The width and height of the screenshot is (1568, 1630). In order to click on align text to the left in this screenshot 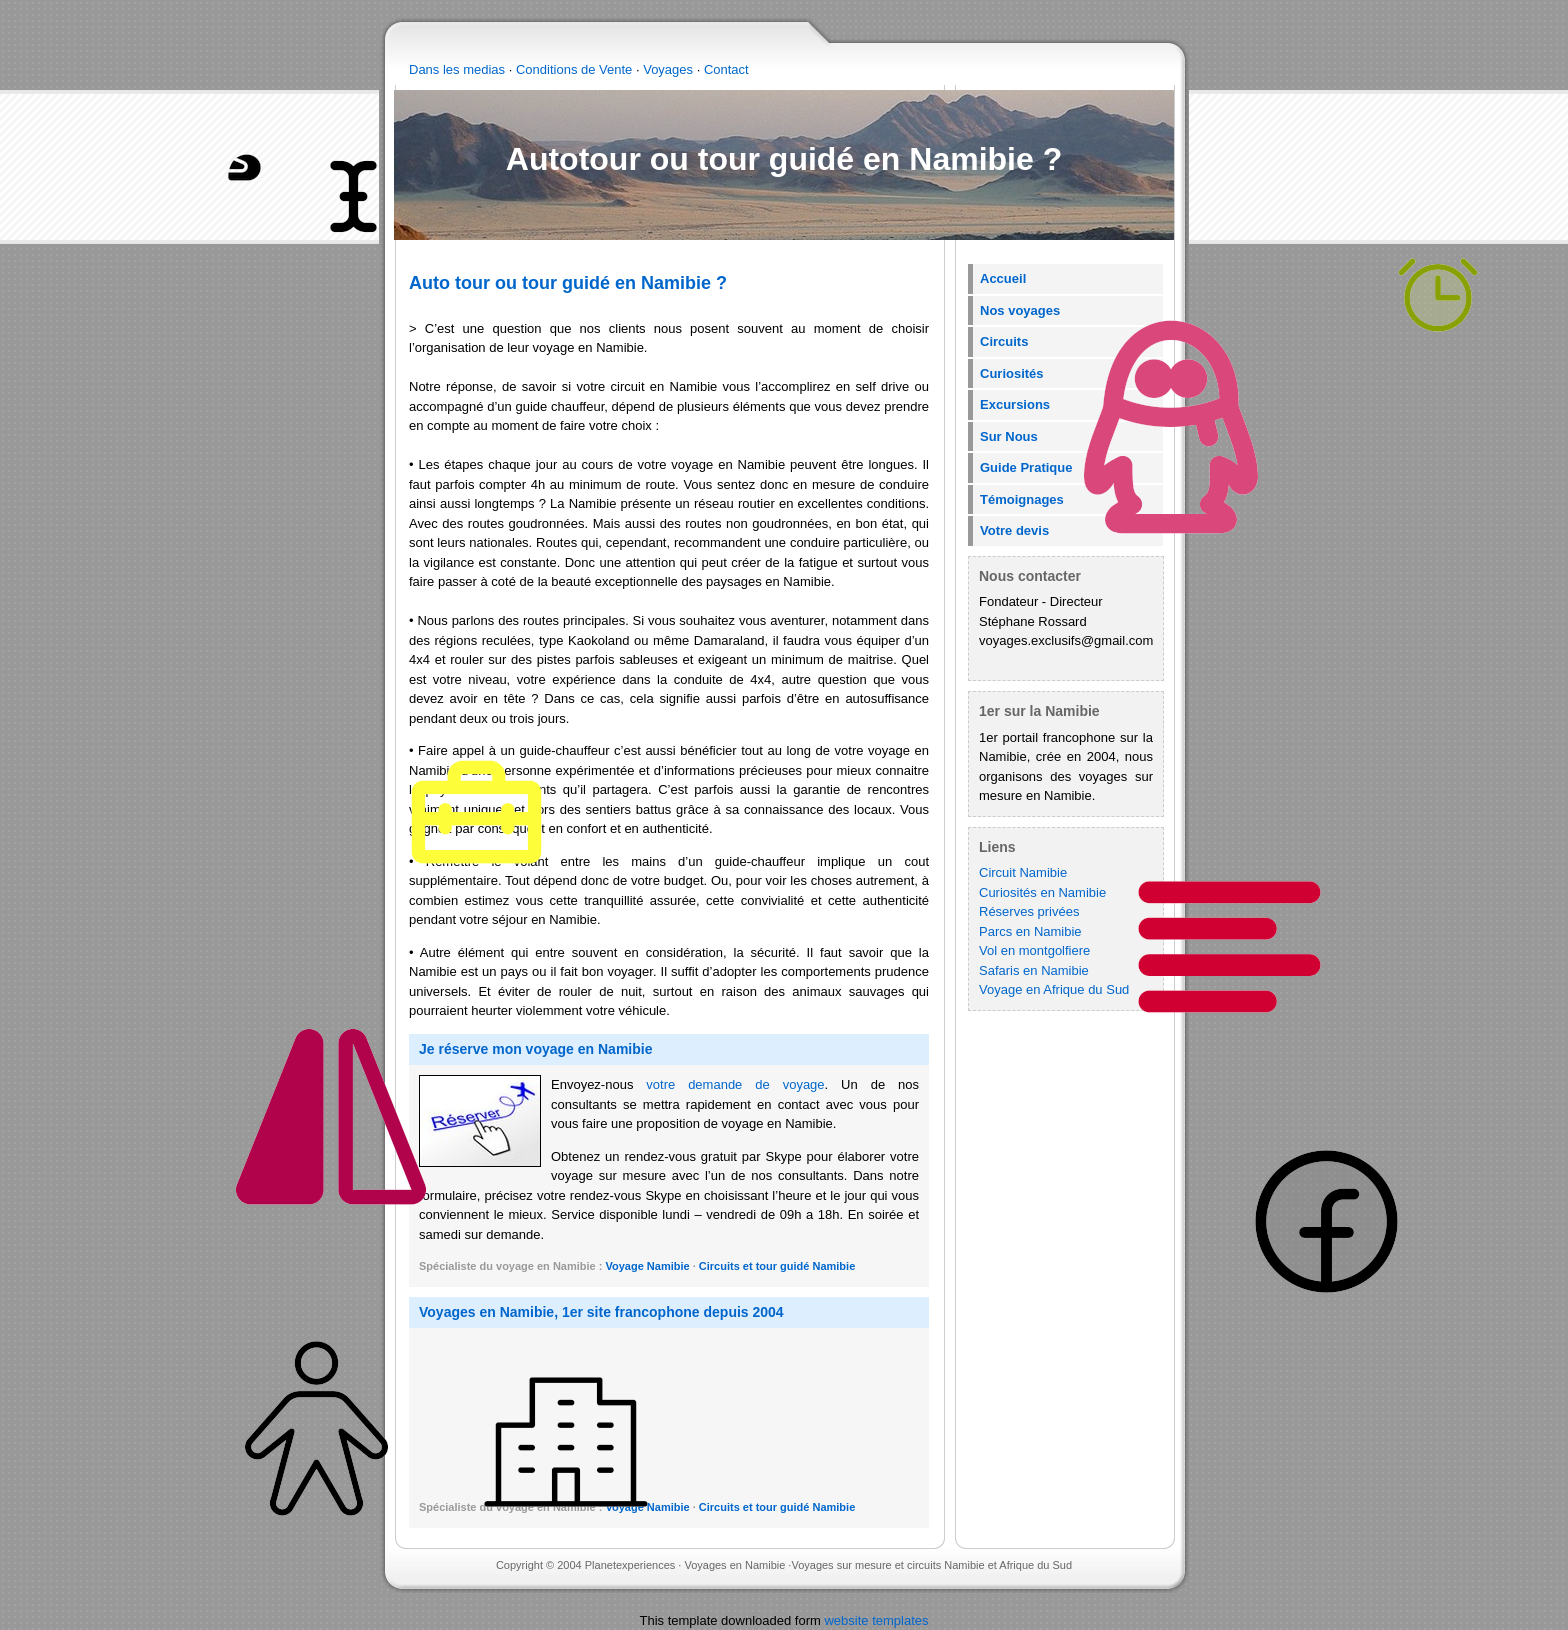, I will do `click(1229, 950)`.